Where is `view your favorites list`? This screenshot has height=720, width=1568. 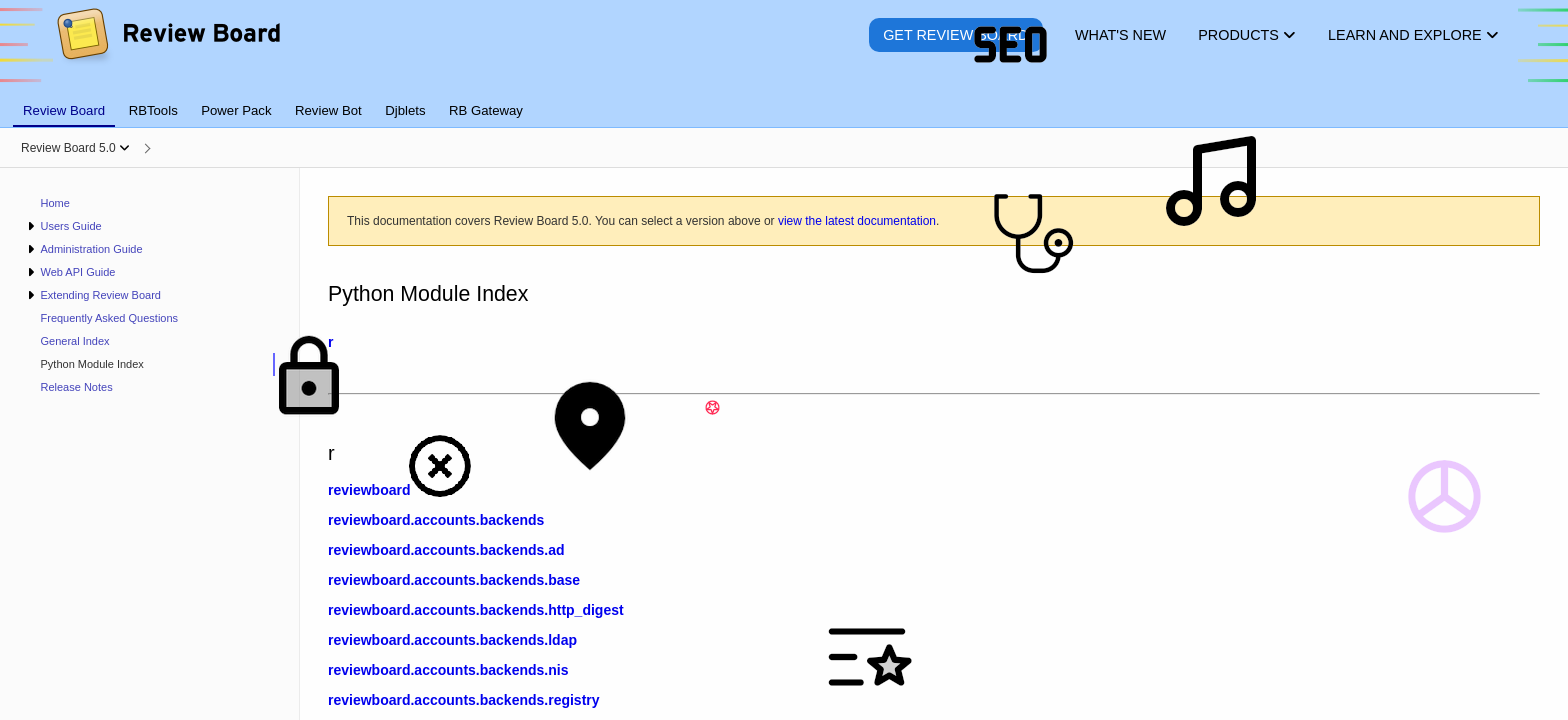 view your favorites list is located at coordinates (867, 657).